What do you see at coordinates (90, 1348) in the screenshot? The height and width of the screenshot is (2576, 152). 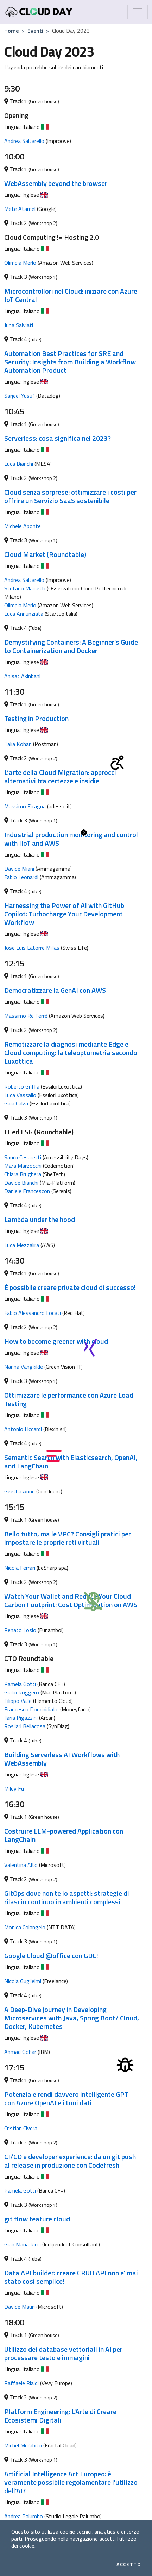 I see `connect with xing professional network` at bounding box center [90, 1348].